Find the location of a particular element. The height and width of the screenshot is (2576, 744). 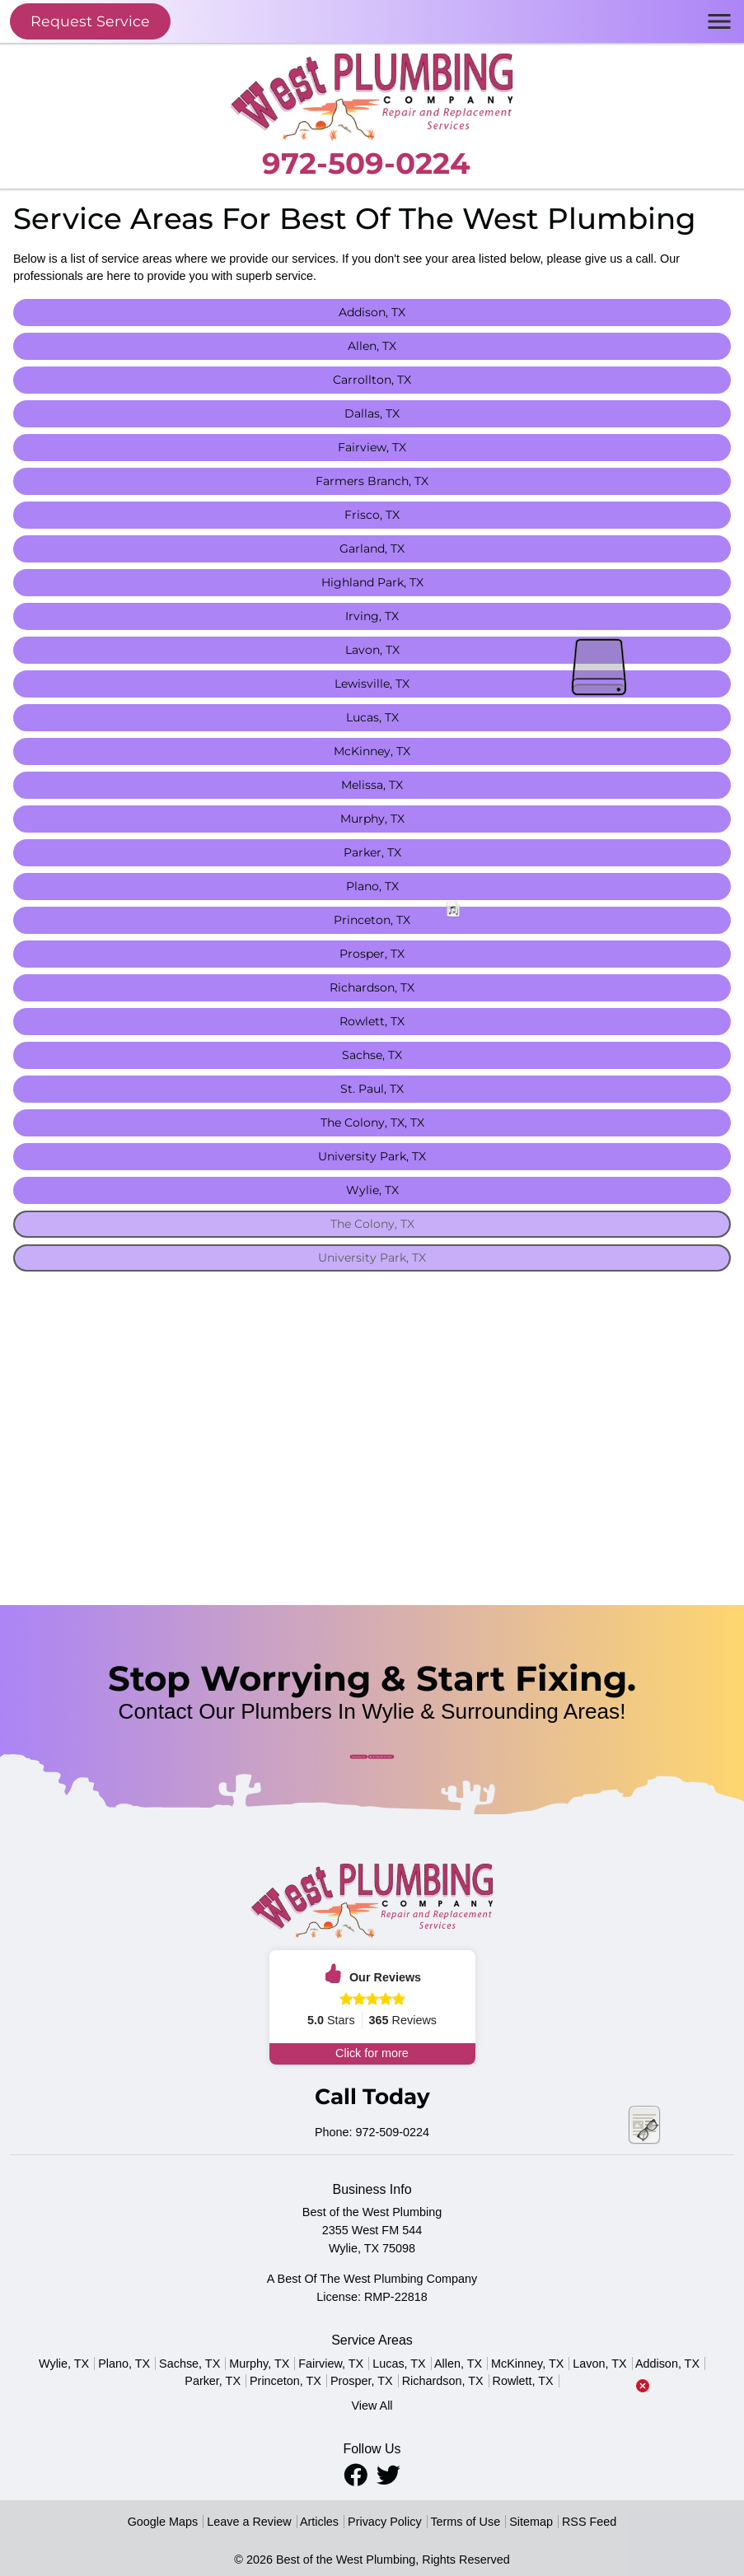

close or exit the application is located at coordinates (643, 2386).